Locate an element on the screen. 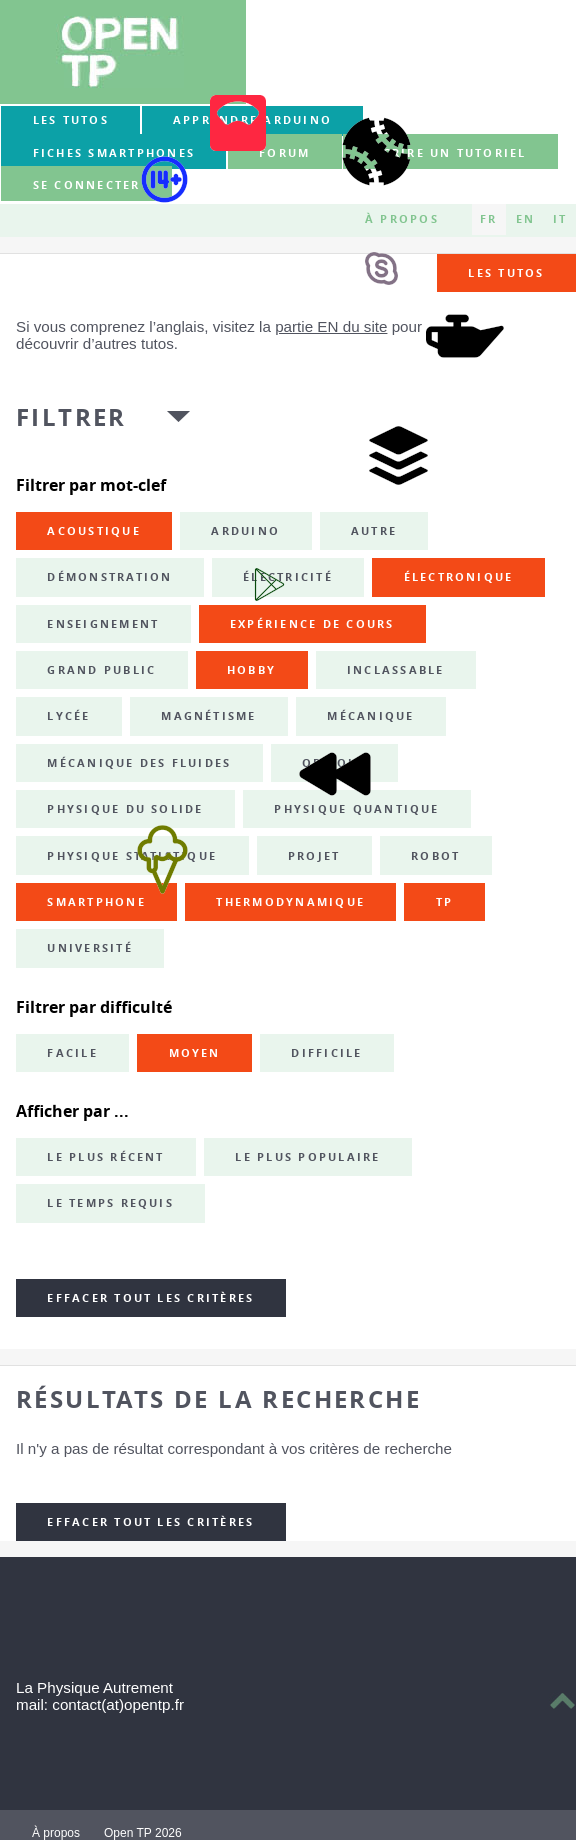 This screenshot has width=576, height=1840. open Skype app is located at coordinates (381, 268).